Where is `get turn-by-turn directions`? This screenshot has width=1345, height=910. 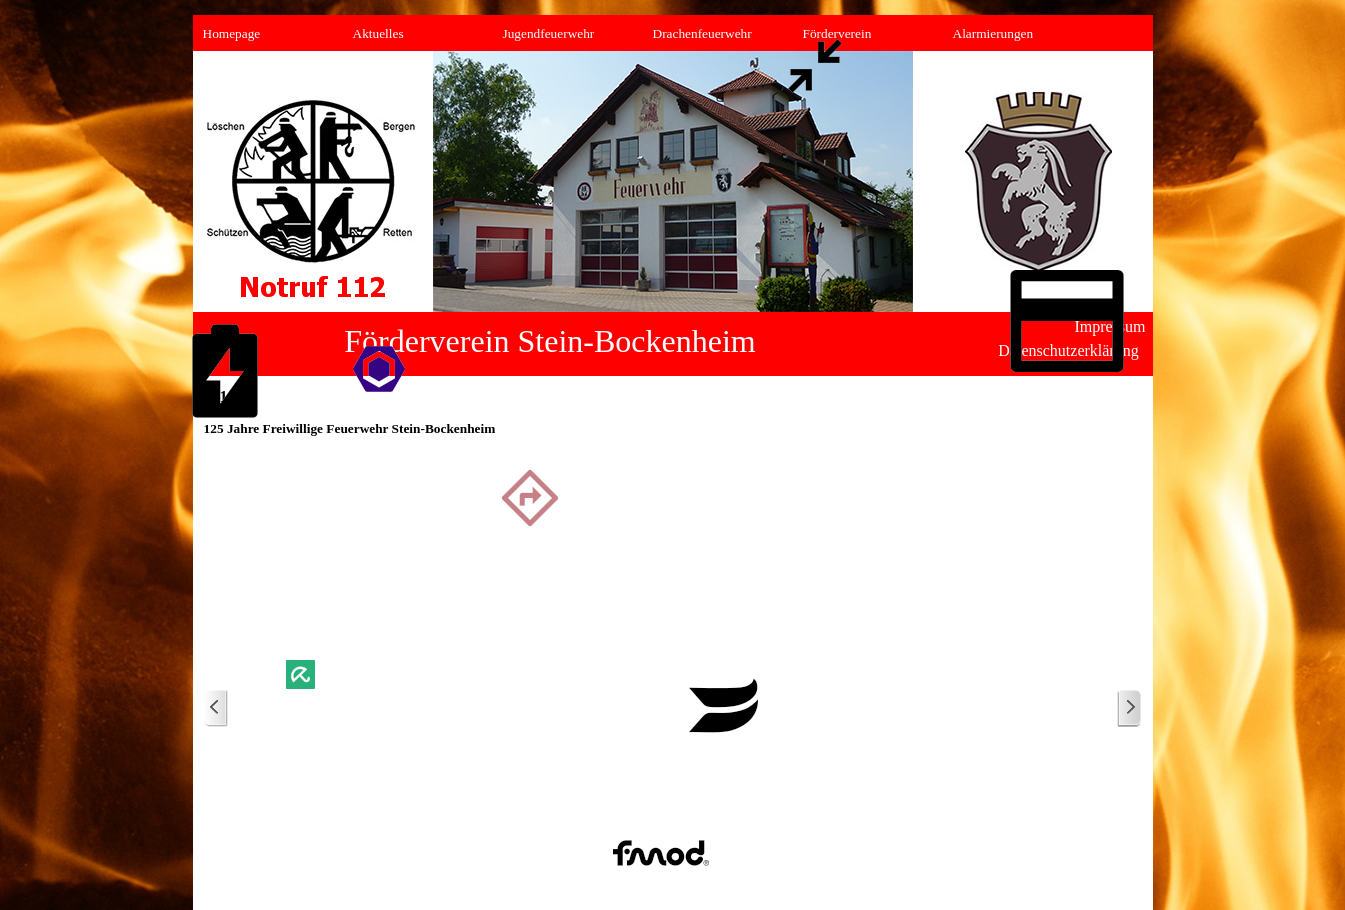
get turn-by-turn directions is located at coordinates (530, 498).